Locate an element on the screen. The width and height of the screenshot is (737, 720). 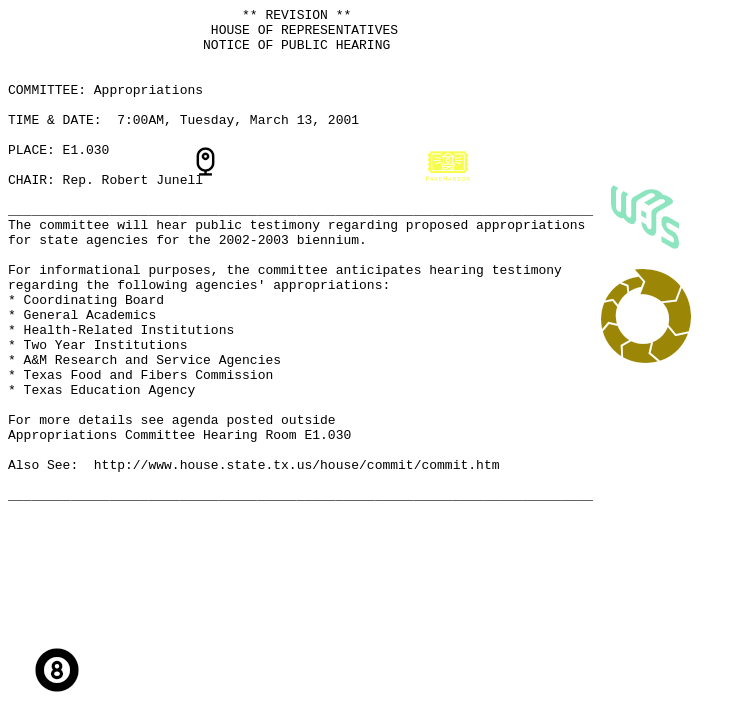
EventStore database logo is located at coordinates (646, 316).